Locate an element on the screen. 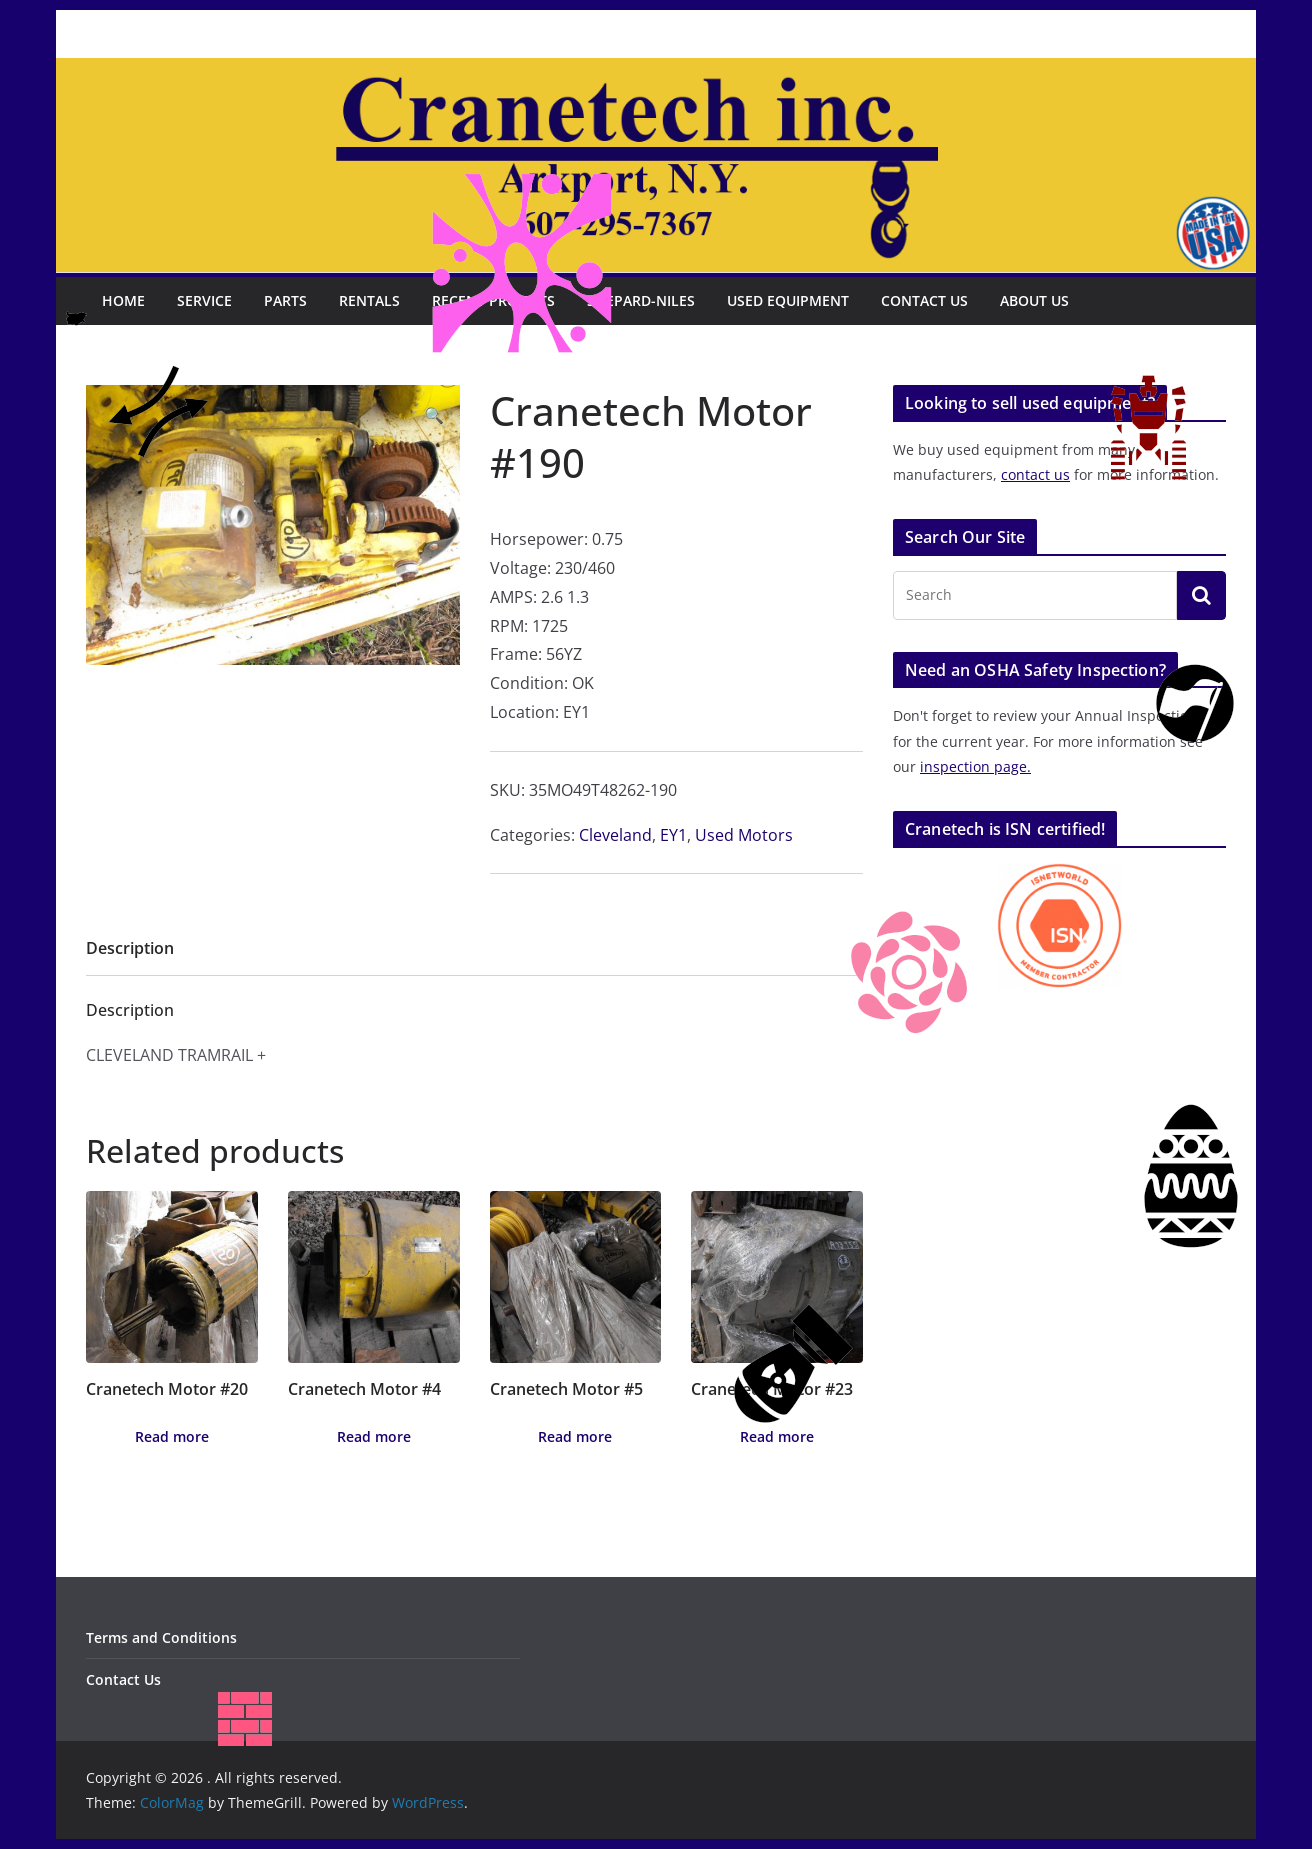 The width and height of the screenshot is (1312, 1849). easter or spring seasonal event indicator is located at coordinates (1191, 1176).